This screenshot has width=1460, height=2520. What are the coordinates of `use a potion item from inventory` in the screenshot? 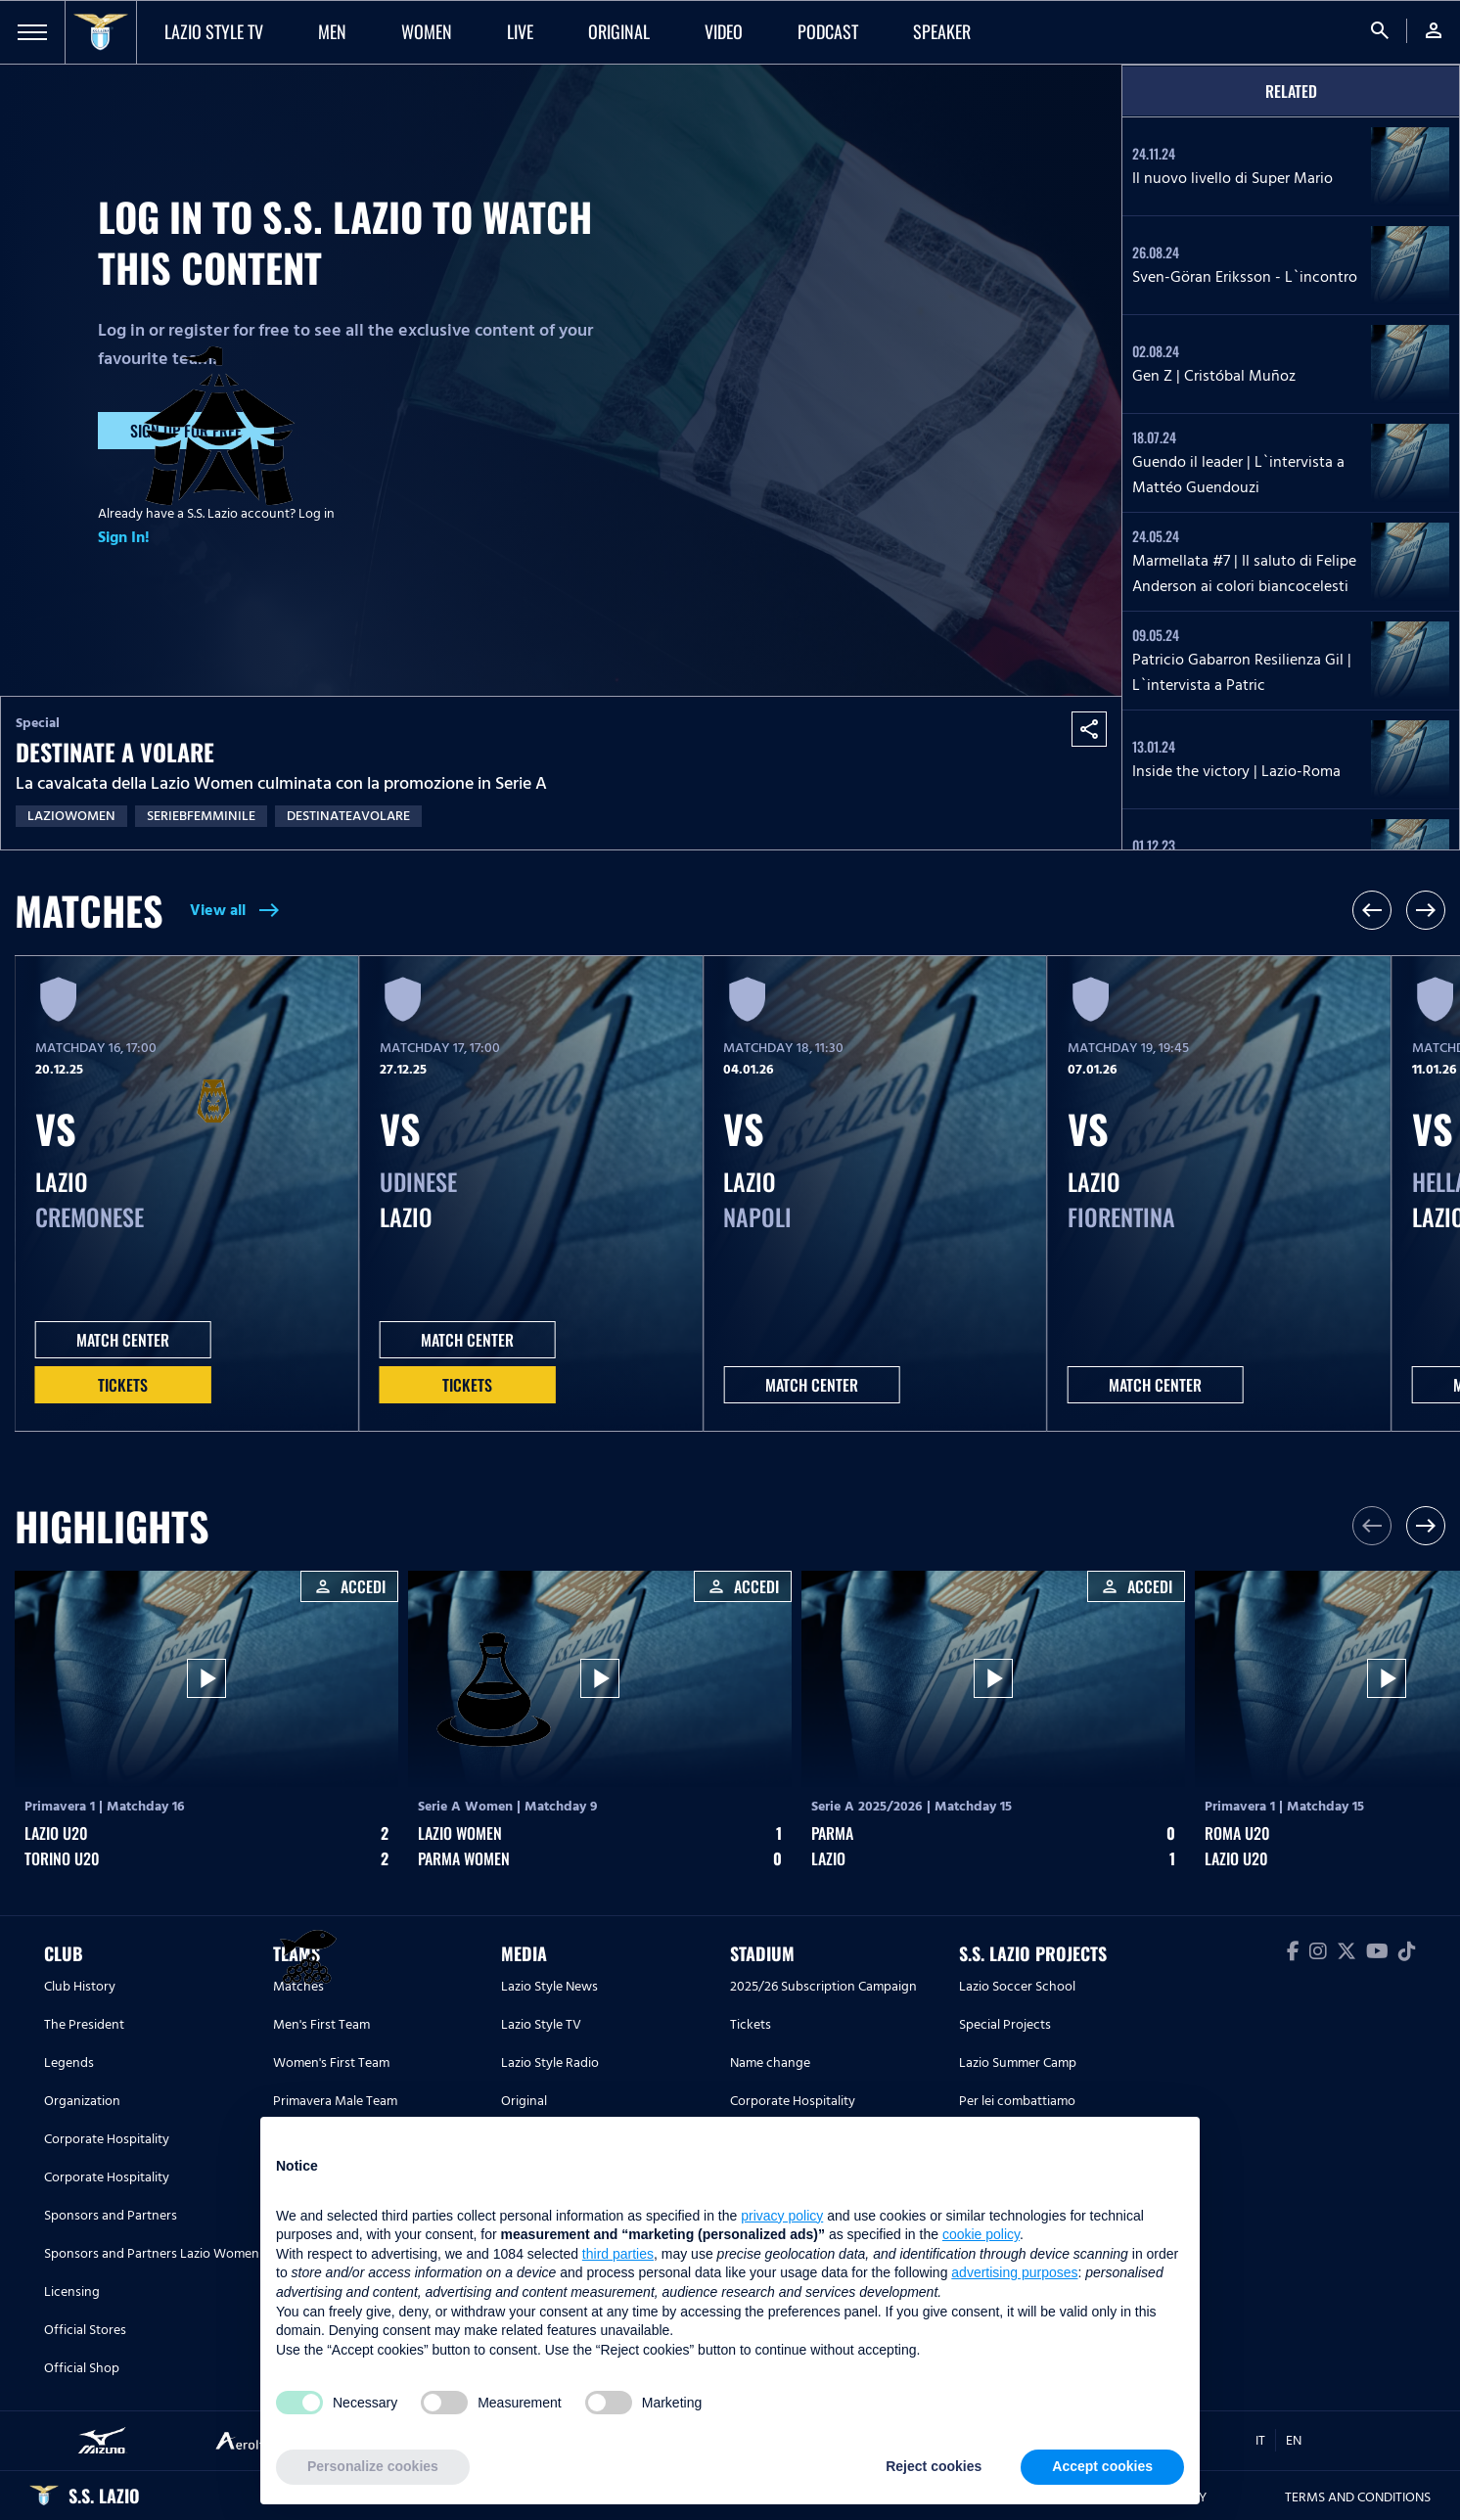 It's located at (493, 1689).